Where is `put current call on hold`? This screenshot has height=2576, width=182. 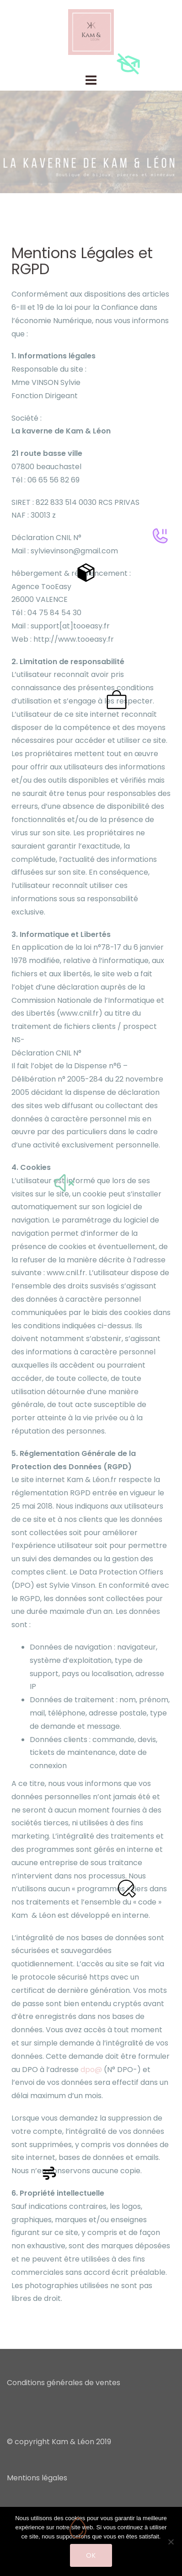
put current call on hold is located at coordinates (161, 536).